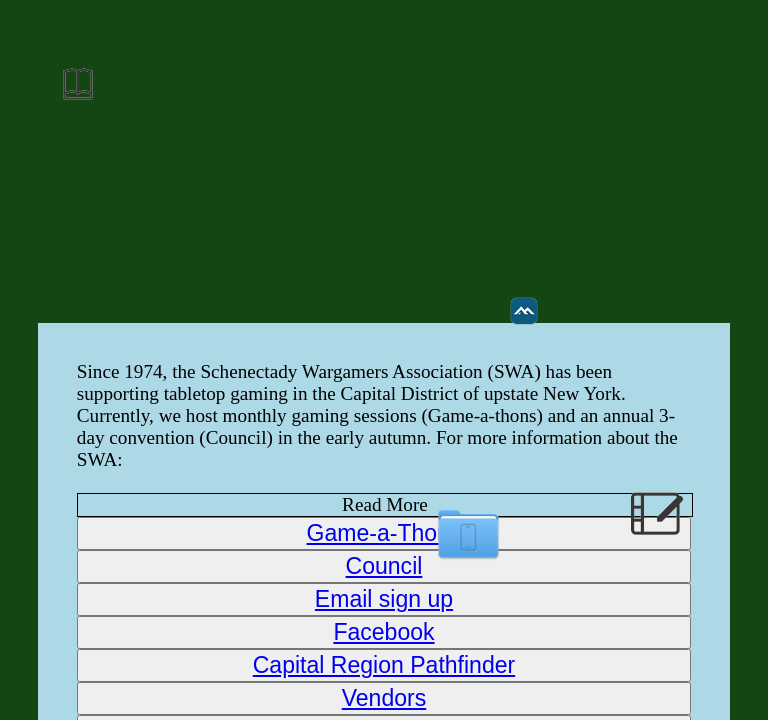  What do you see at coordinates (657, 512) in the screenshot?
I see `graphics tablet input device` at bounding box center [657, 512].